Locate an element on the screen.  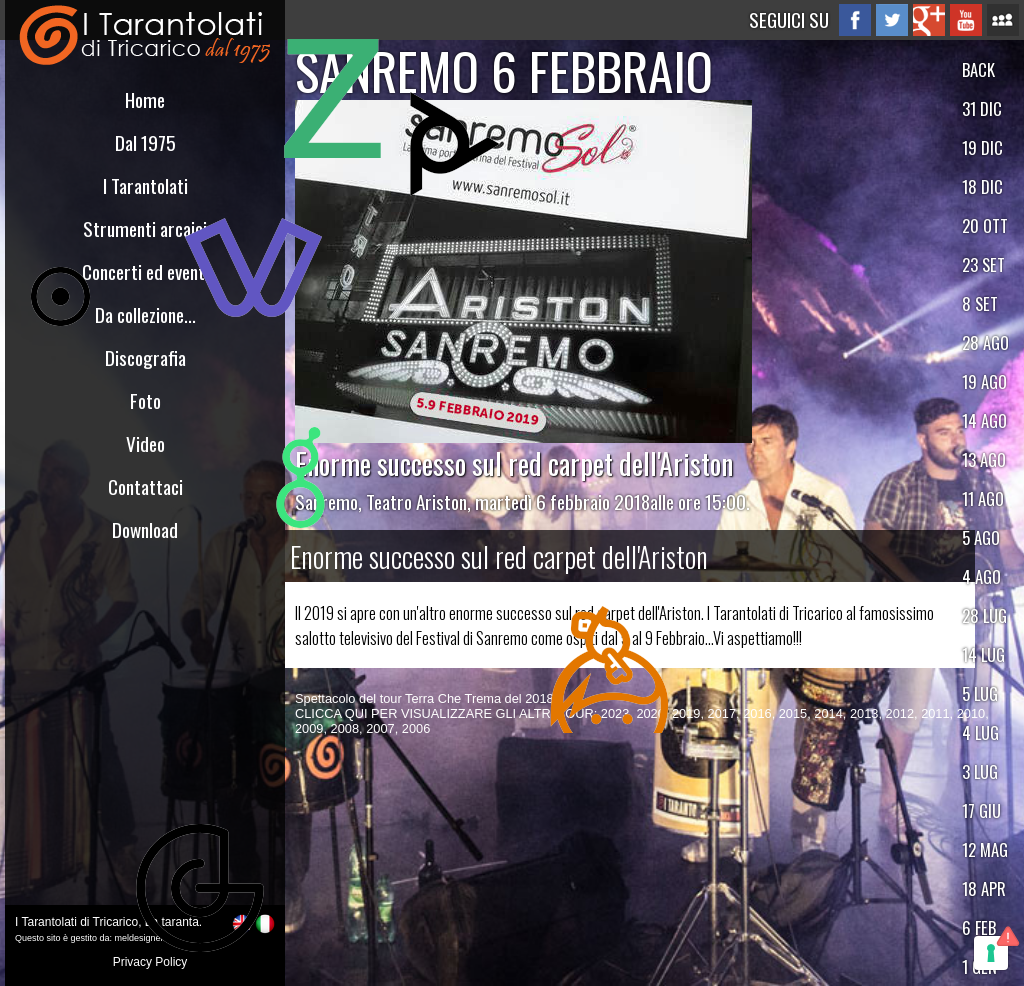
visit the Game Developer website is located at coordinates (200, 888).